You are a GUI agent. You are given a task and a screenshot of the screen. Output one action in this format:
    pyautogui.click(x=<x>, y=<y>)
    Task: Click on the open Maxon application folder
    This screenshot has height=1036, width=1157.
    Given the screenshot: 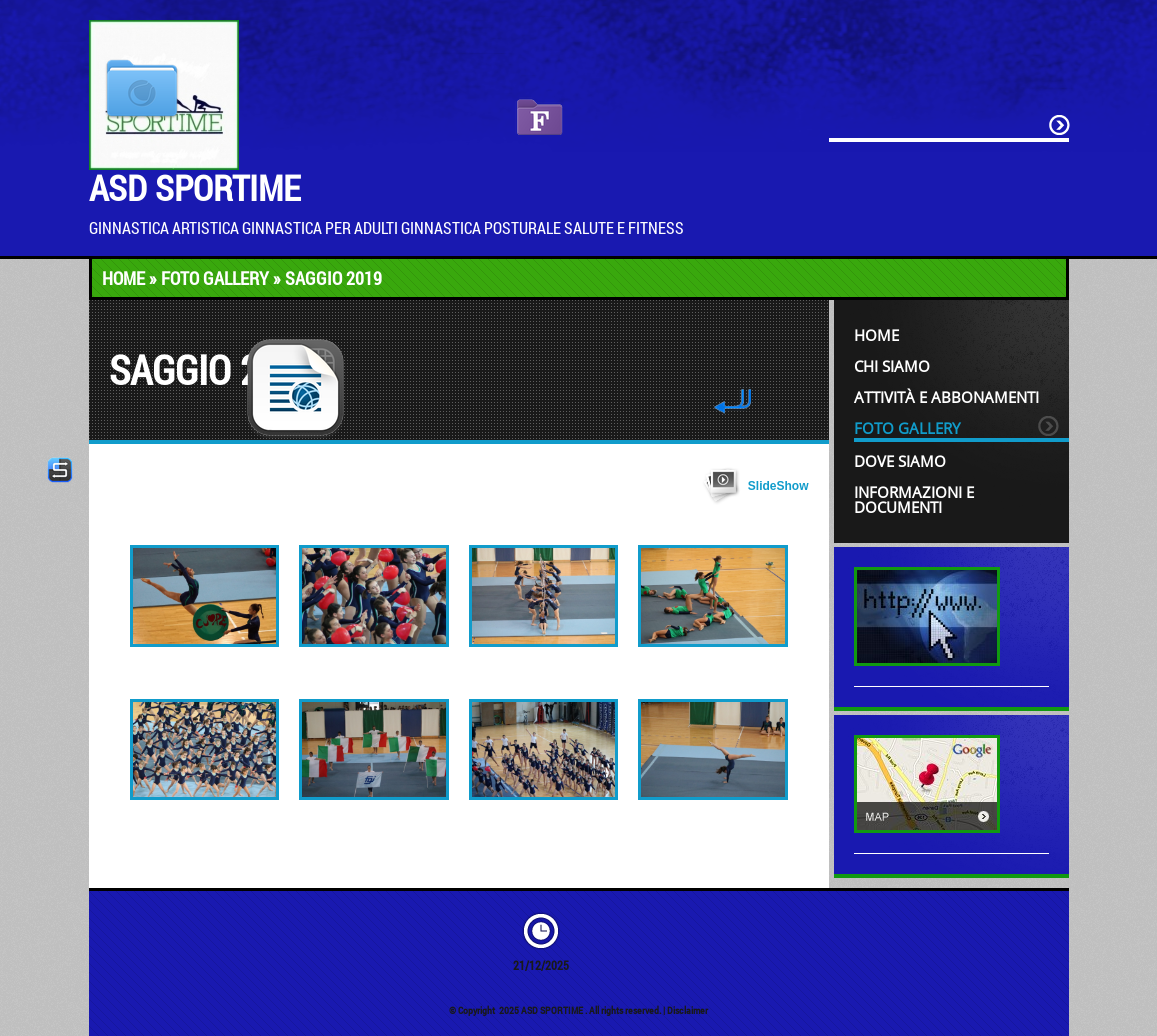 What is the action you would take?
    pyautogui.click(x=142, y=88)
    